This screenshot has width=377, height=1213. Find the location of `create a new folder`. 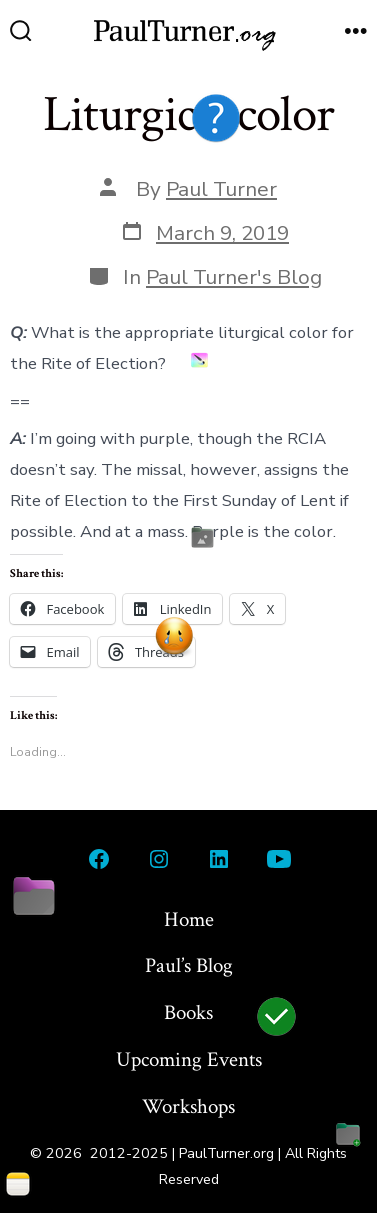

create a new folder is located at coordinates (348, 1134).